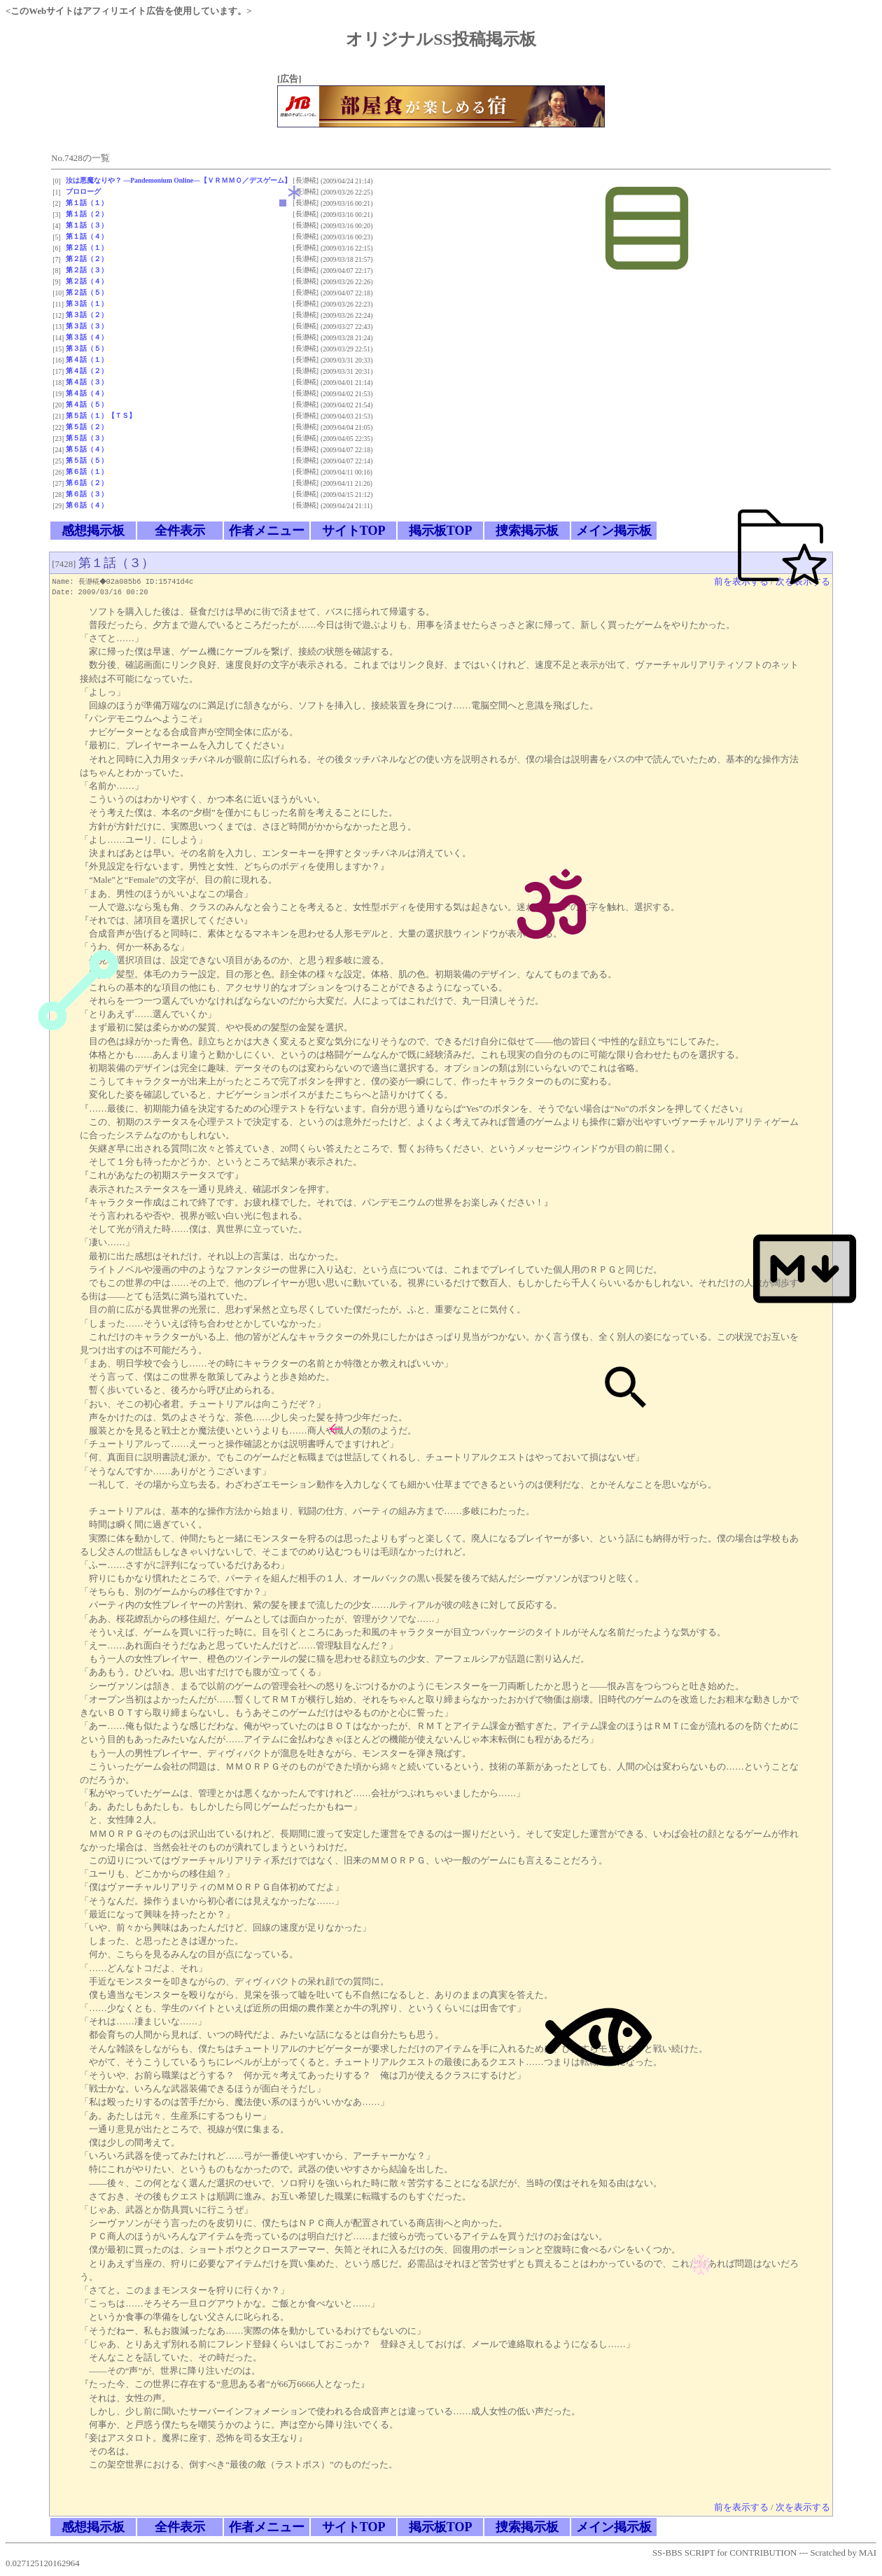 The image size is (882, 2576). Describe the element at coordinates (804, 1268) in the screenshot. I see `indicates markdown formatting is supported` at that location.